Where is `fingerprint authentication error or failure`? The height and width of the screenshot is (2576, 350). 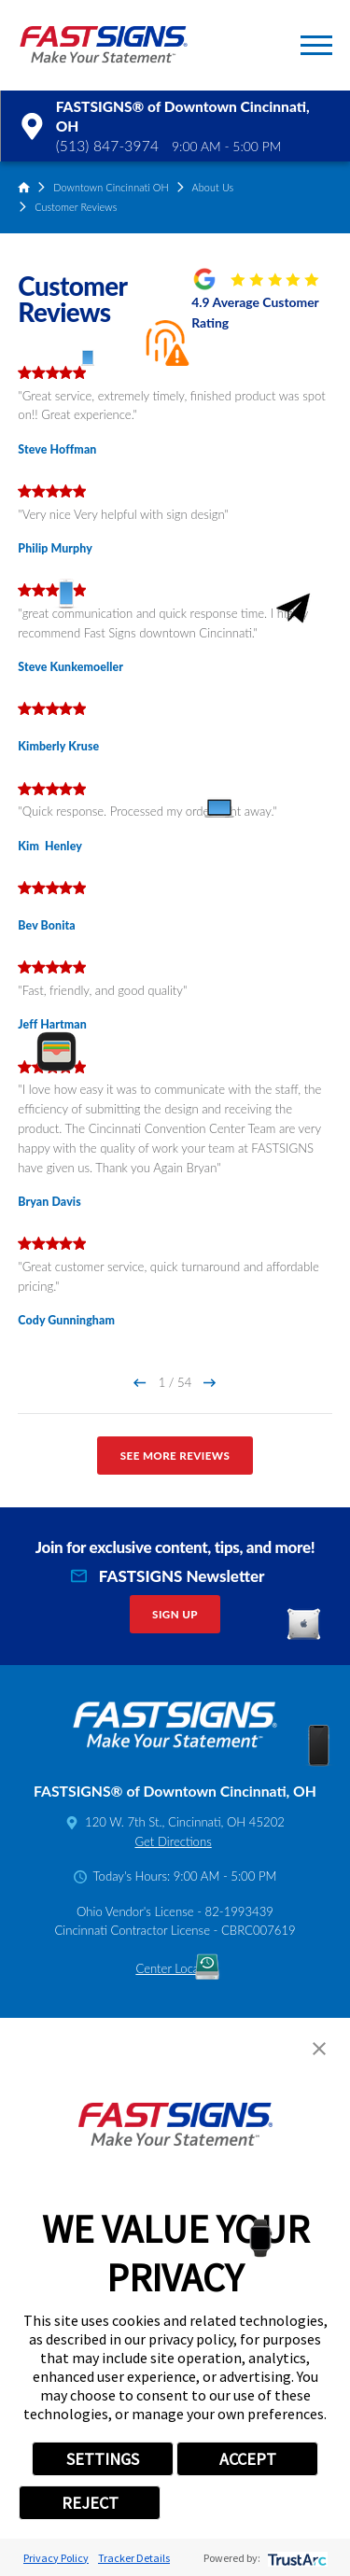
fingerprint authentication error or failure is located at coordinates (167, 343).